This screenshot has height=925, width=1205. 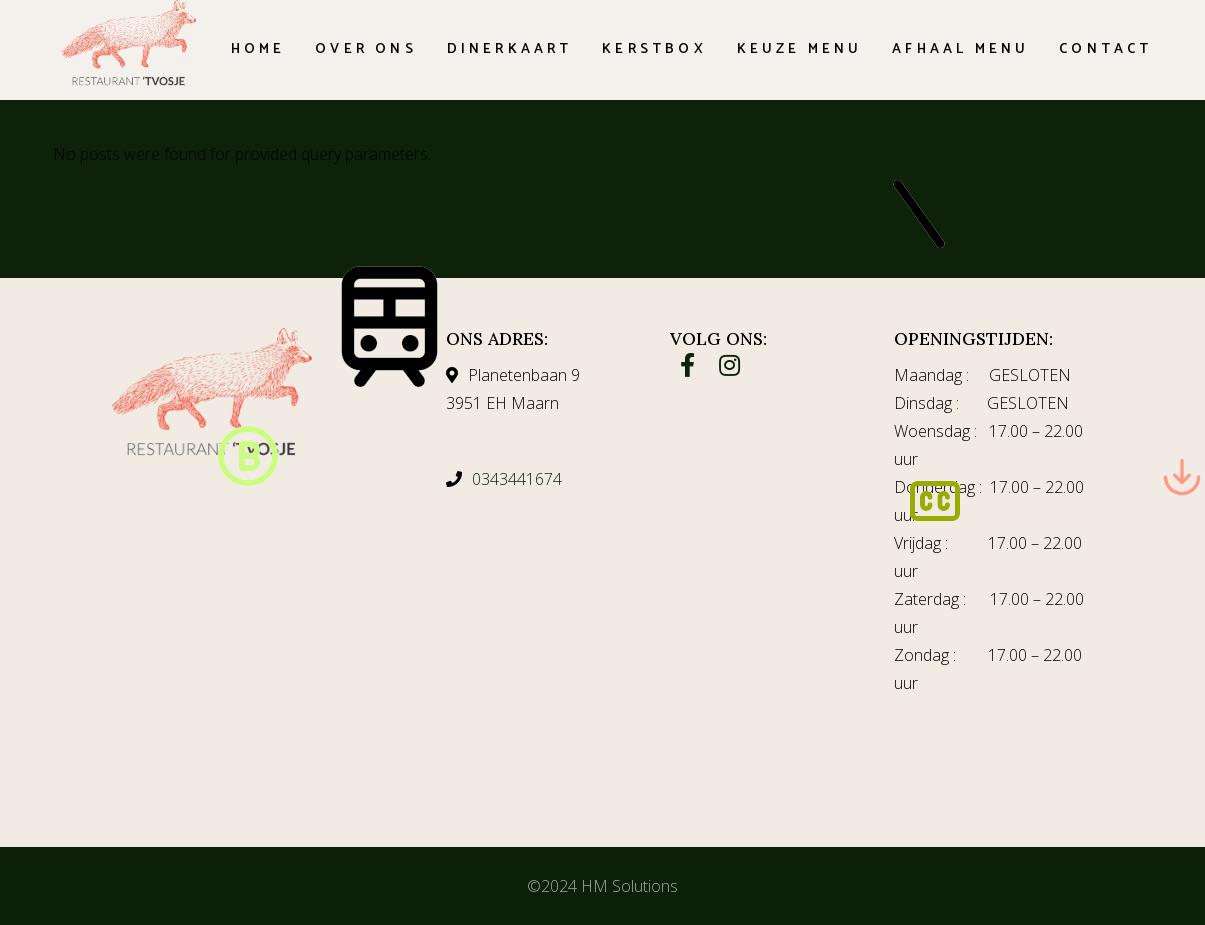 What do you see at coordinates (389, 322) in the screenshot?
I see `access train schedules or railway information` at bounding box center [389, 322].